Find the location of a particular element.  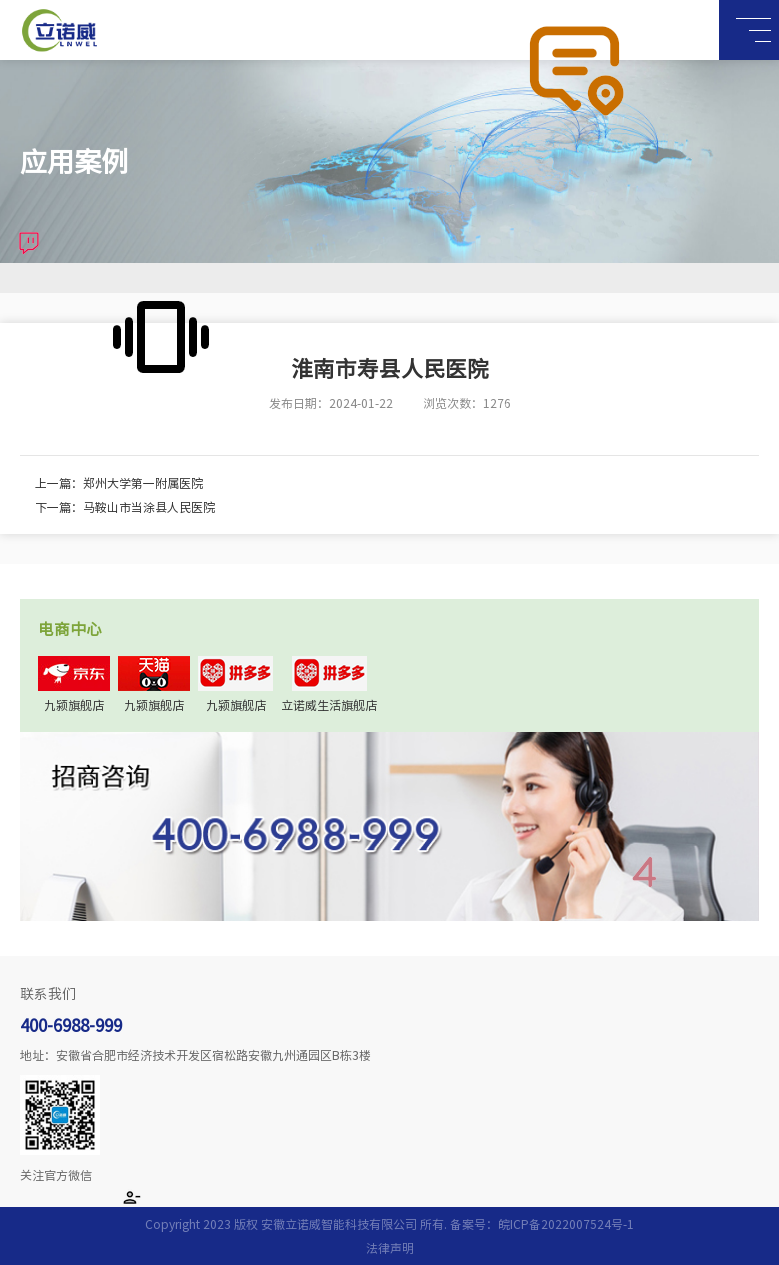

enable vibration mode for notifications is located at coordinates (161, 337).